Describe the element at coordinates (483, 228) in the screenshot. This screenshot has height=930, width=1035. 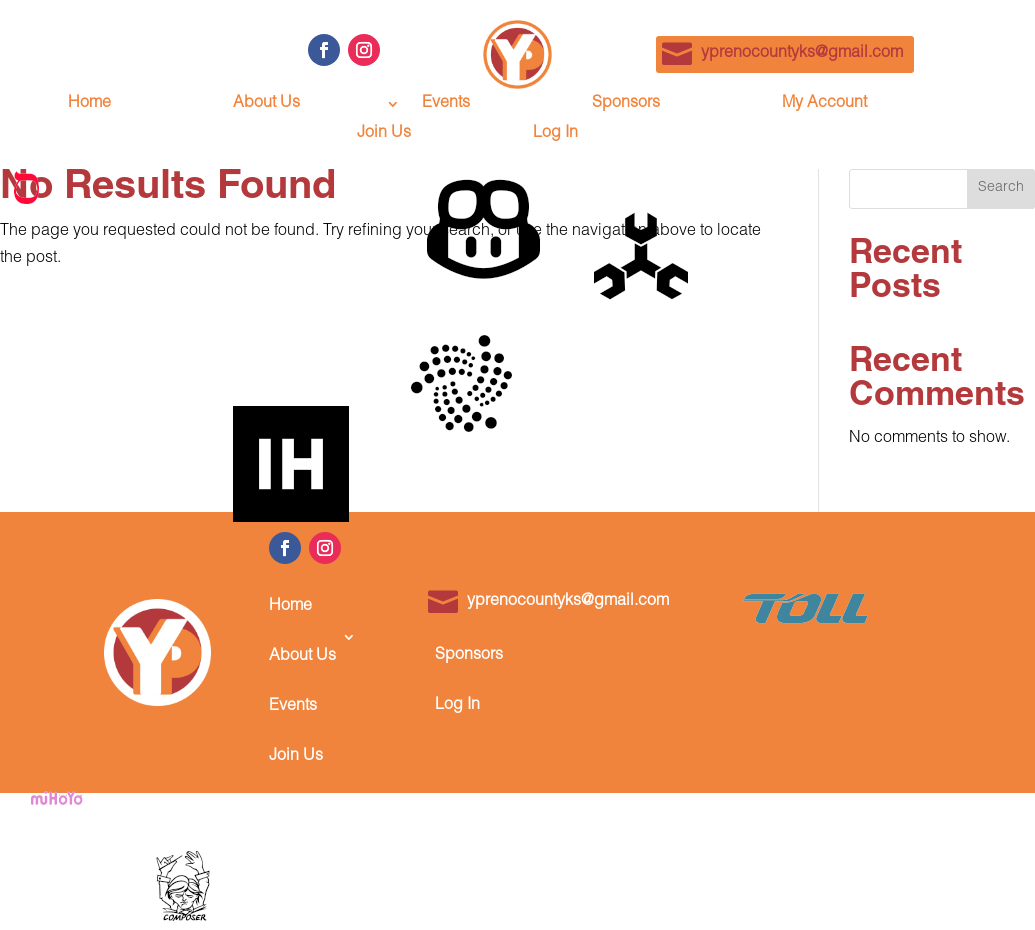
I see `open microsoft copilot` at that location.